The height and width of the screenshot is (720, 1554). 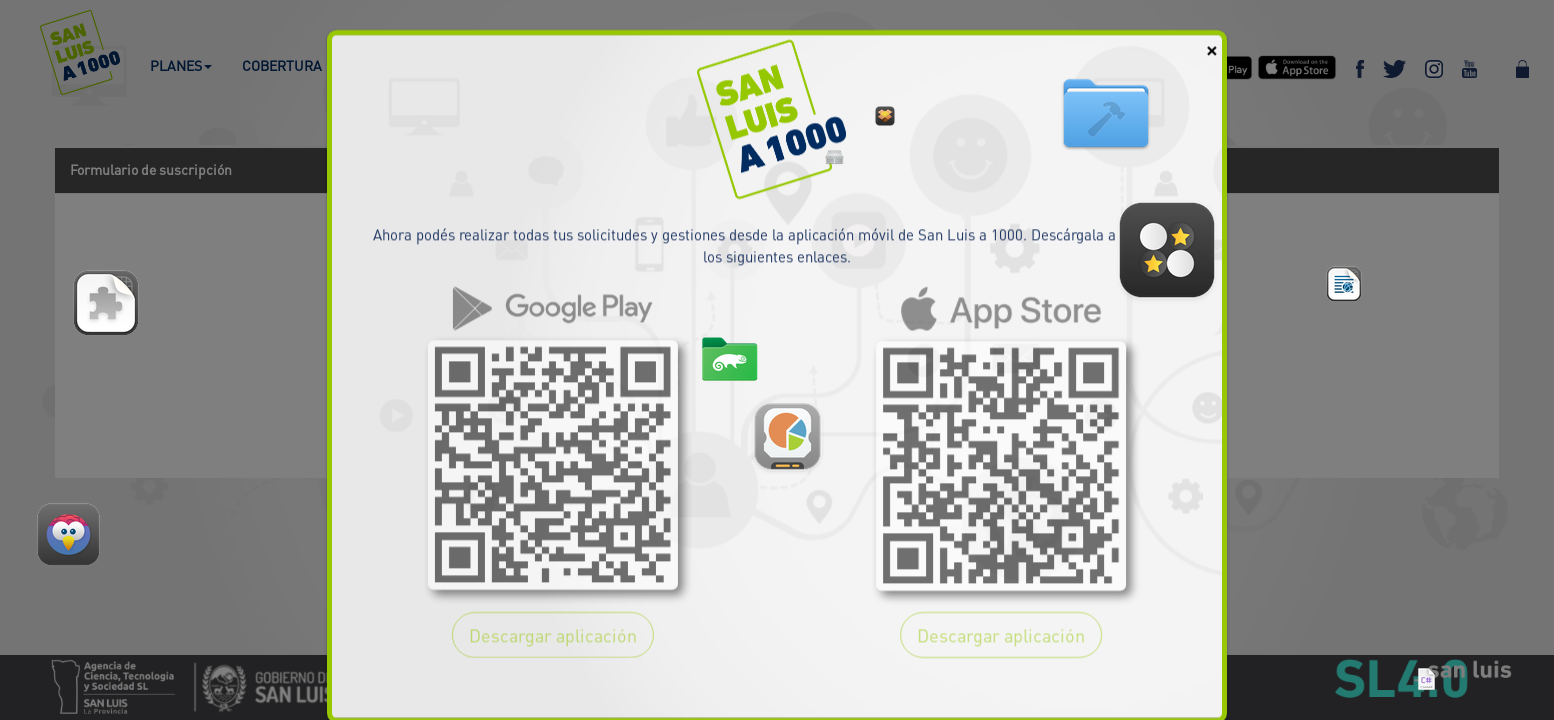 I want to click on open developer files and projects folder, so click(x=1106, y=113).